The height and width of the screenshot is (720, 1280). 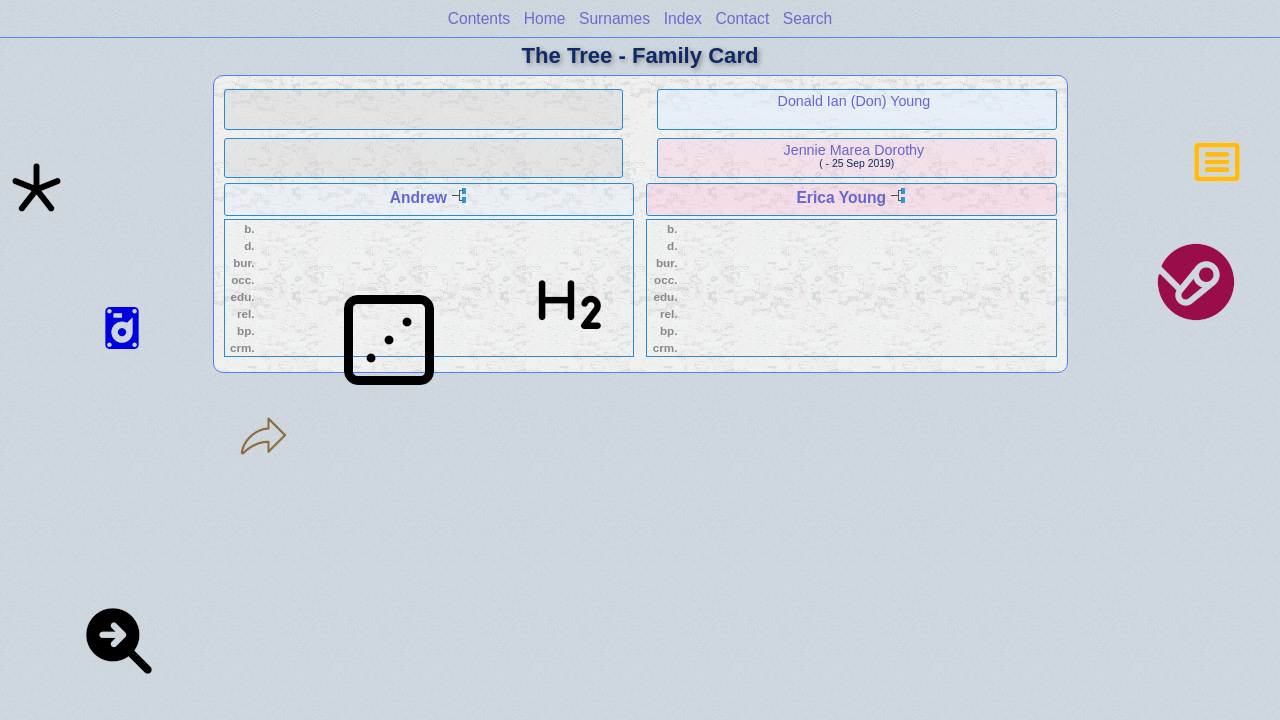 What do you see at coordinates (1196, 282) in the screenshot?
I see `open the Steam gaming platform` at bounding box center [1196, 282].